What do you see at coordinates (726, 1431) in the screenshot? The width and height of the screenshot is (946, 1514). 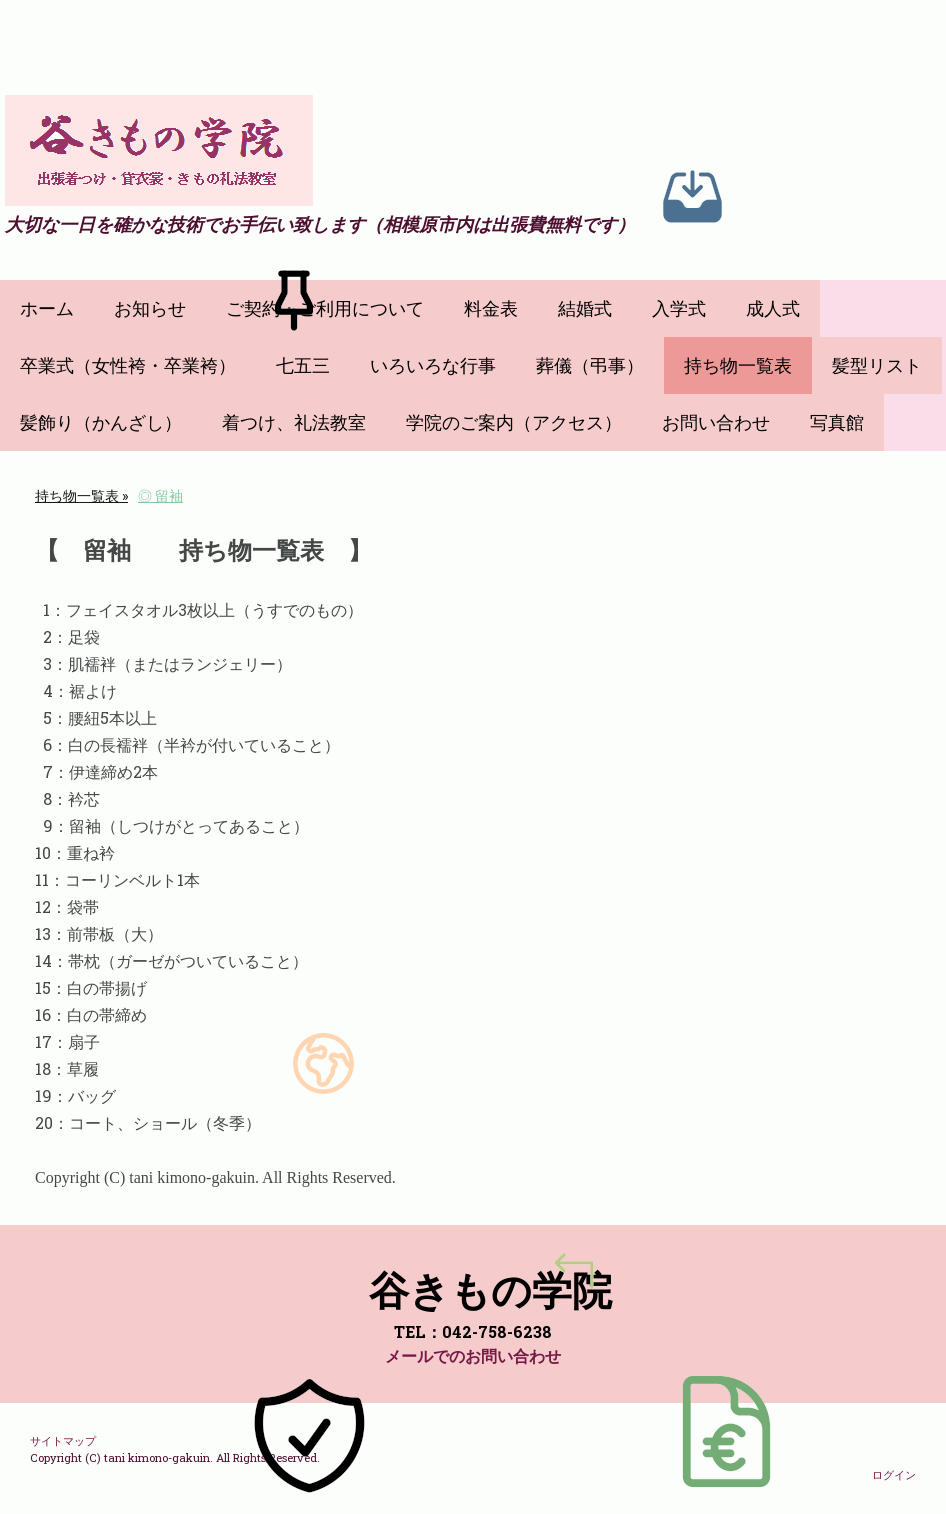 I see `view euro invoice or financial document` at bounding box center [726, 1431].